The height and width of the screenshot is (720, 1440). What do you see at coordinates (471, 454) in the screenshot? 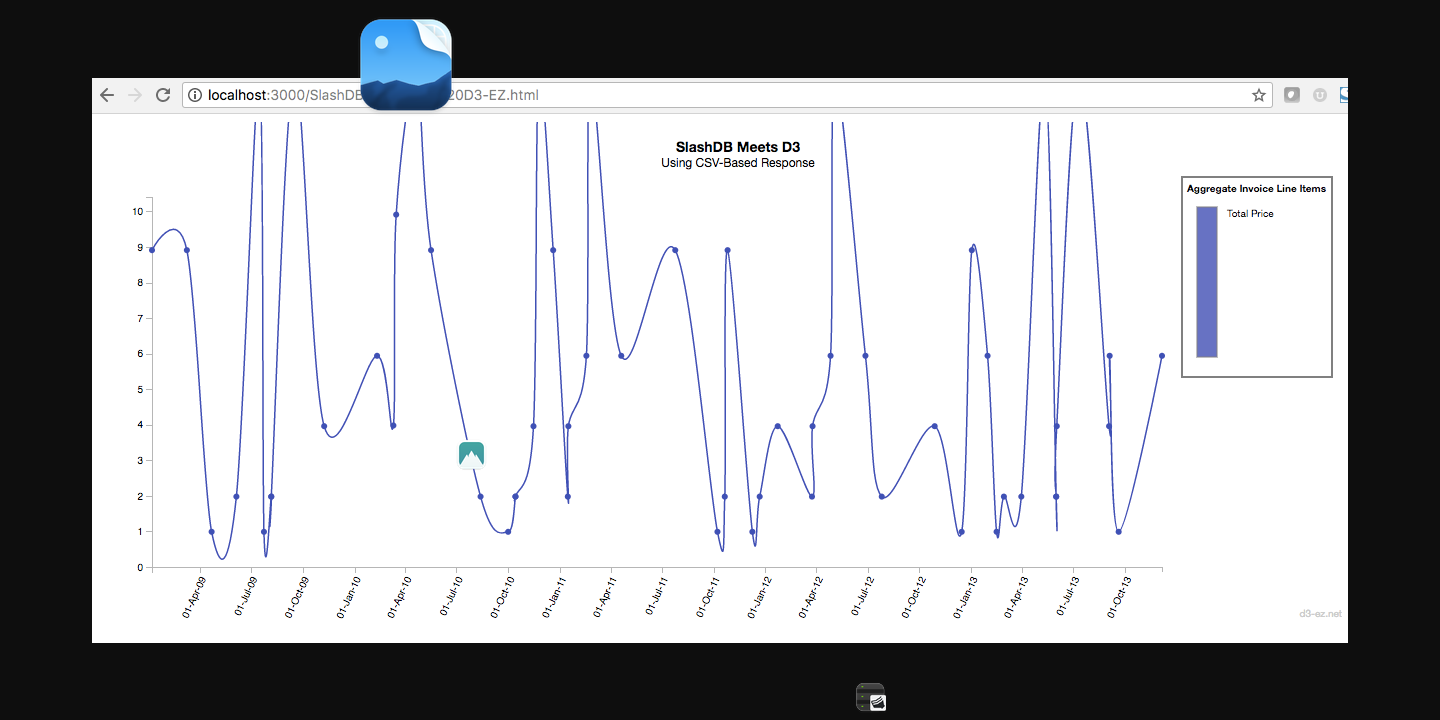
I see `open nordpass password manager` at bounding box center [471, 454].